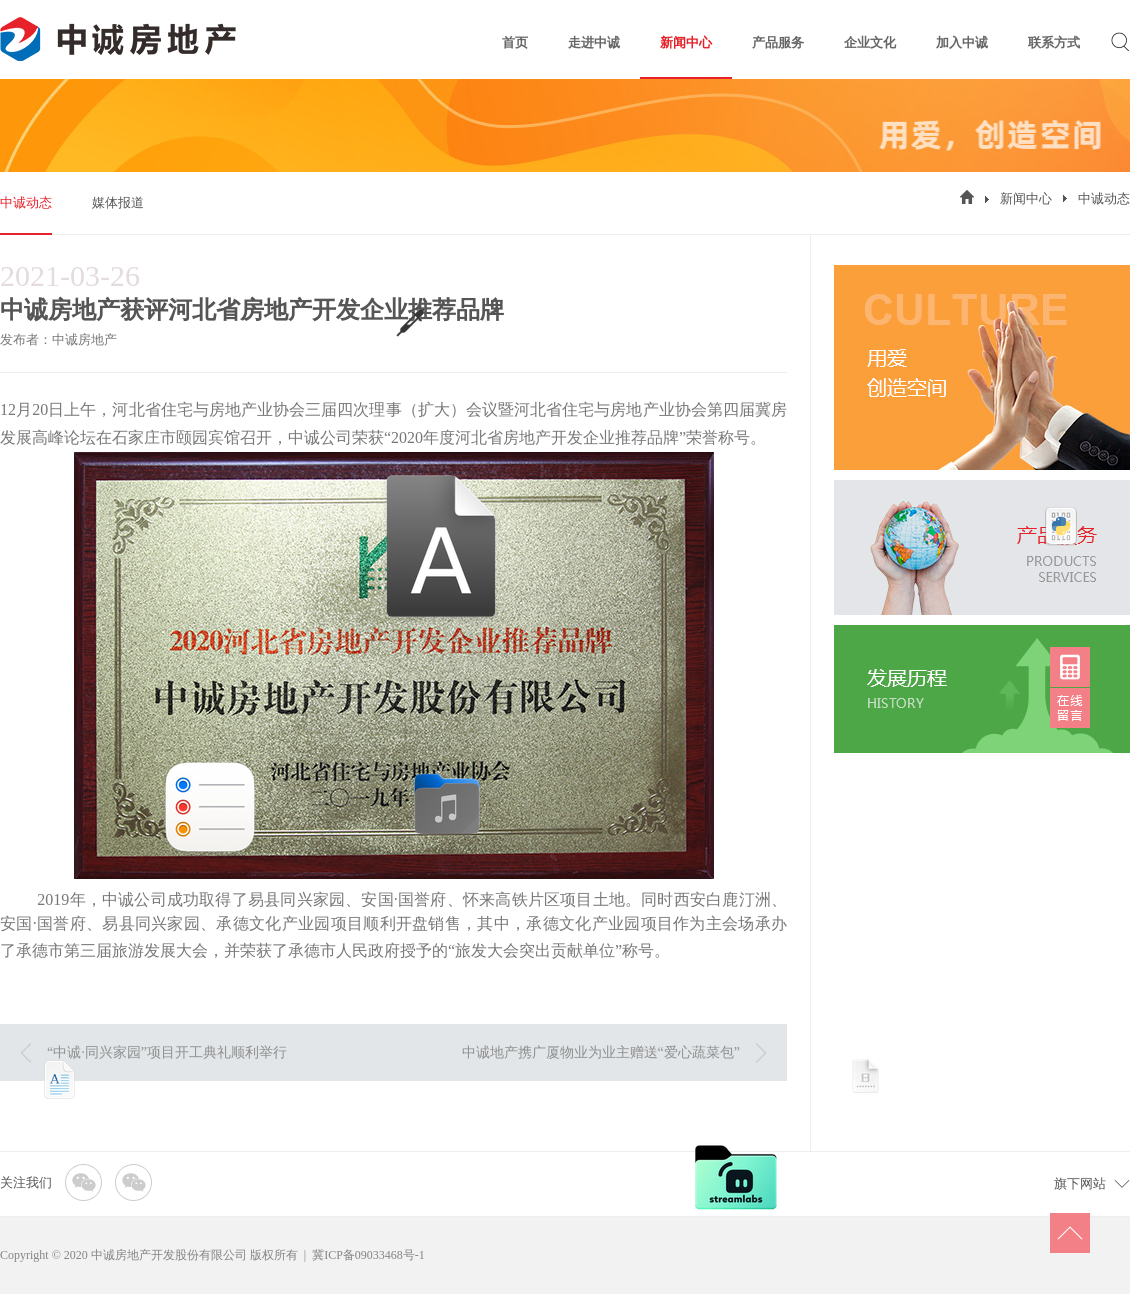 This screenshot has width=1130, height=1294. What do you see at coordinates (210, 807) in the screenshot?
I see `open the reminders app` at bounding box center [210, 807].